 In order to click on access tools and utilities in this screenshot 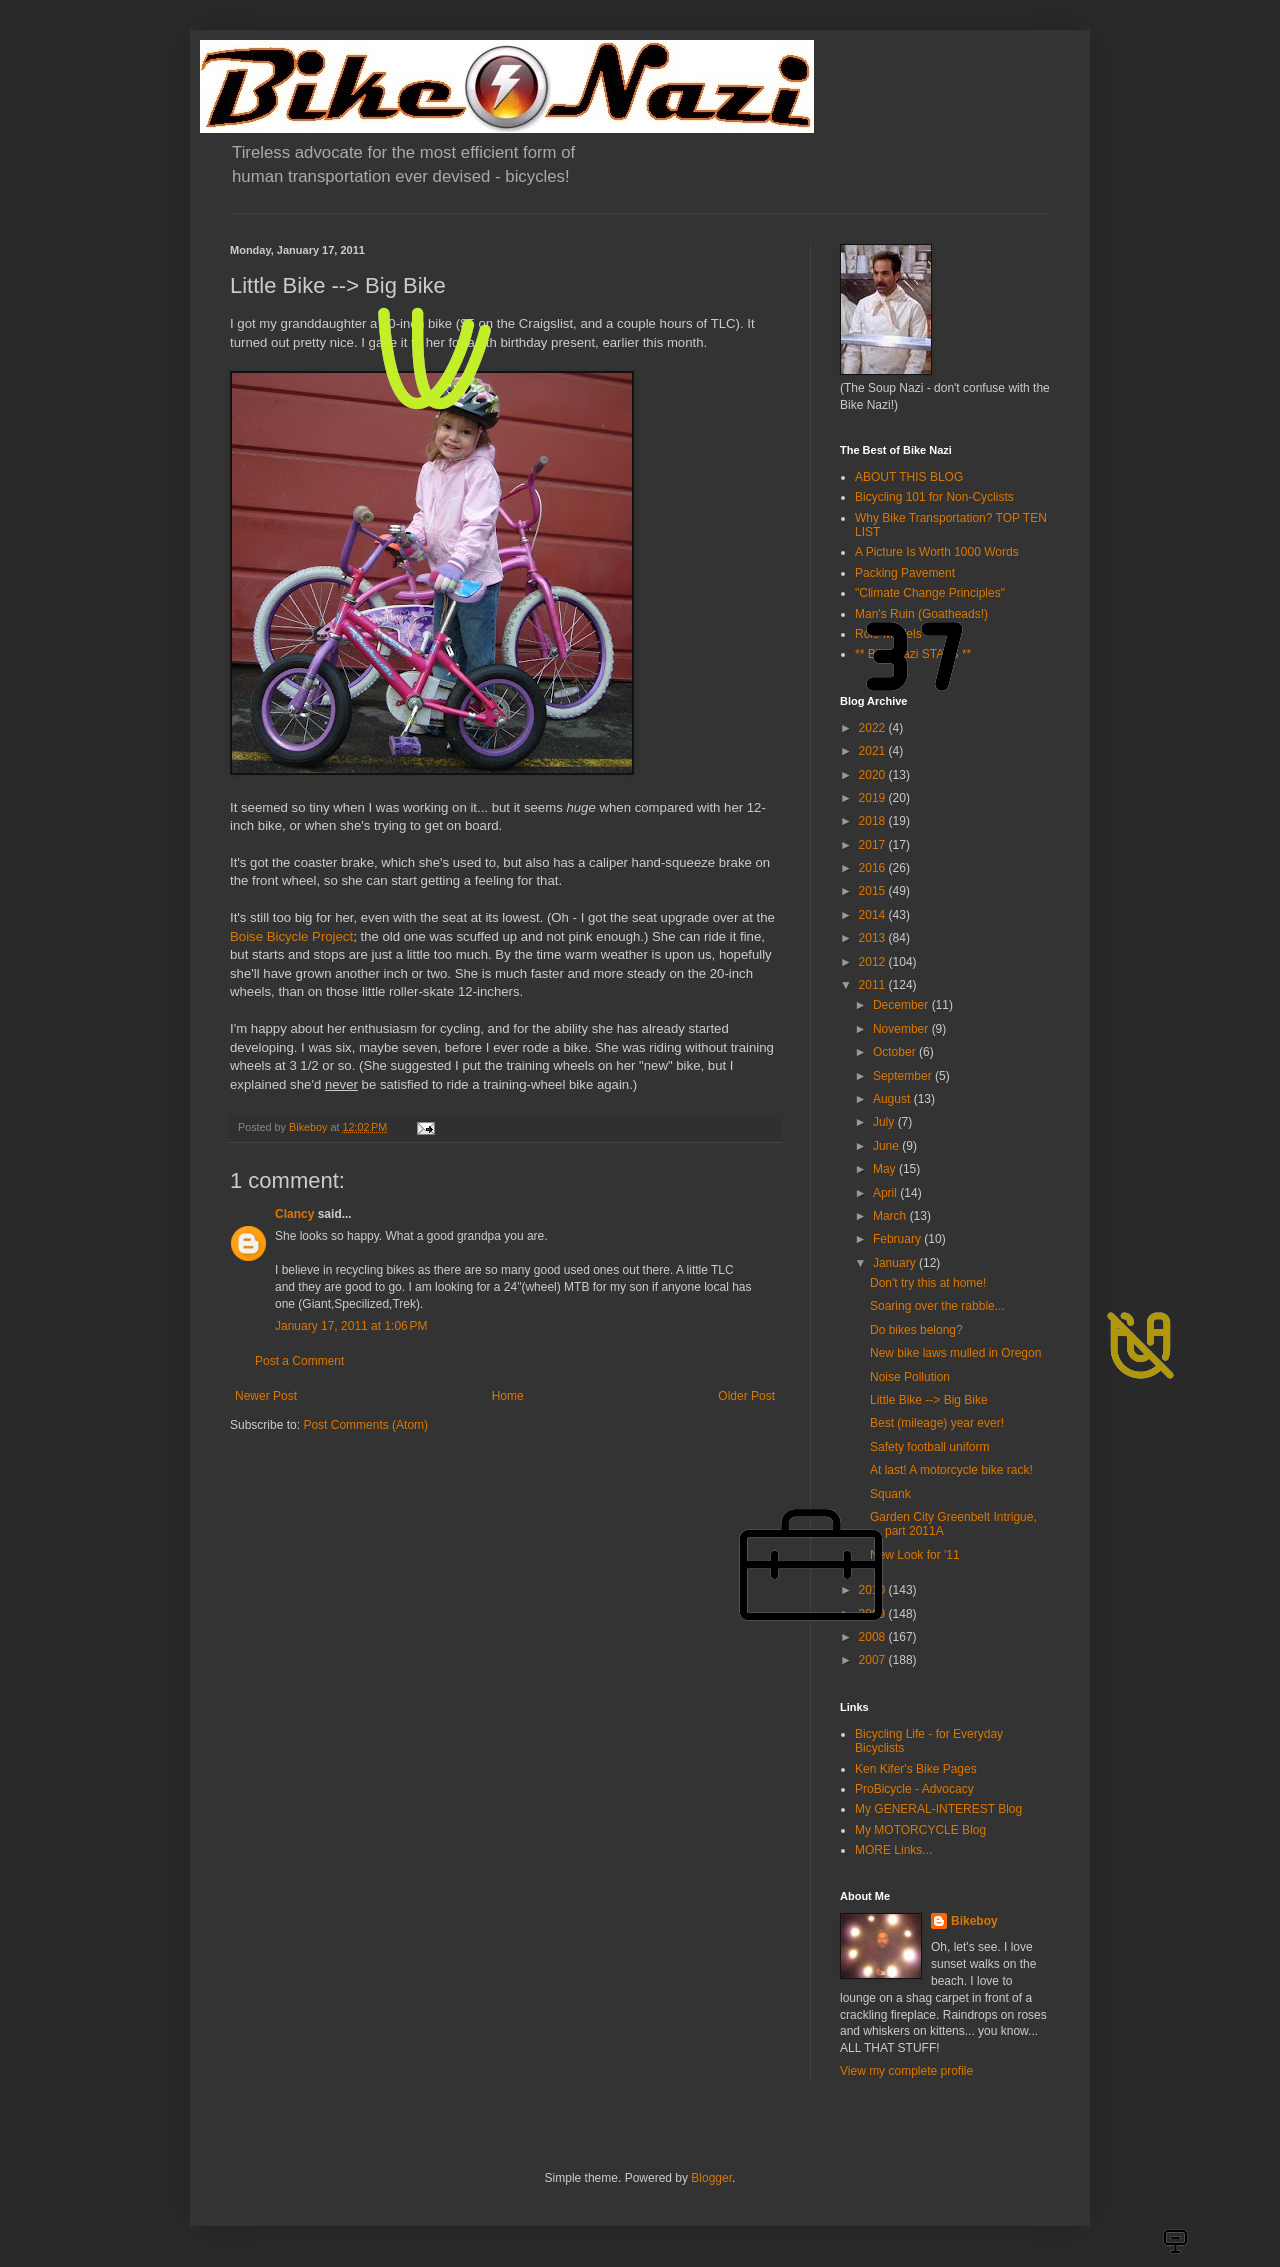, I will do `click(811, 1570)`.